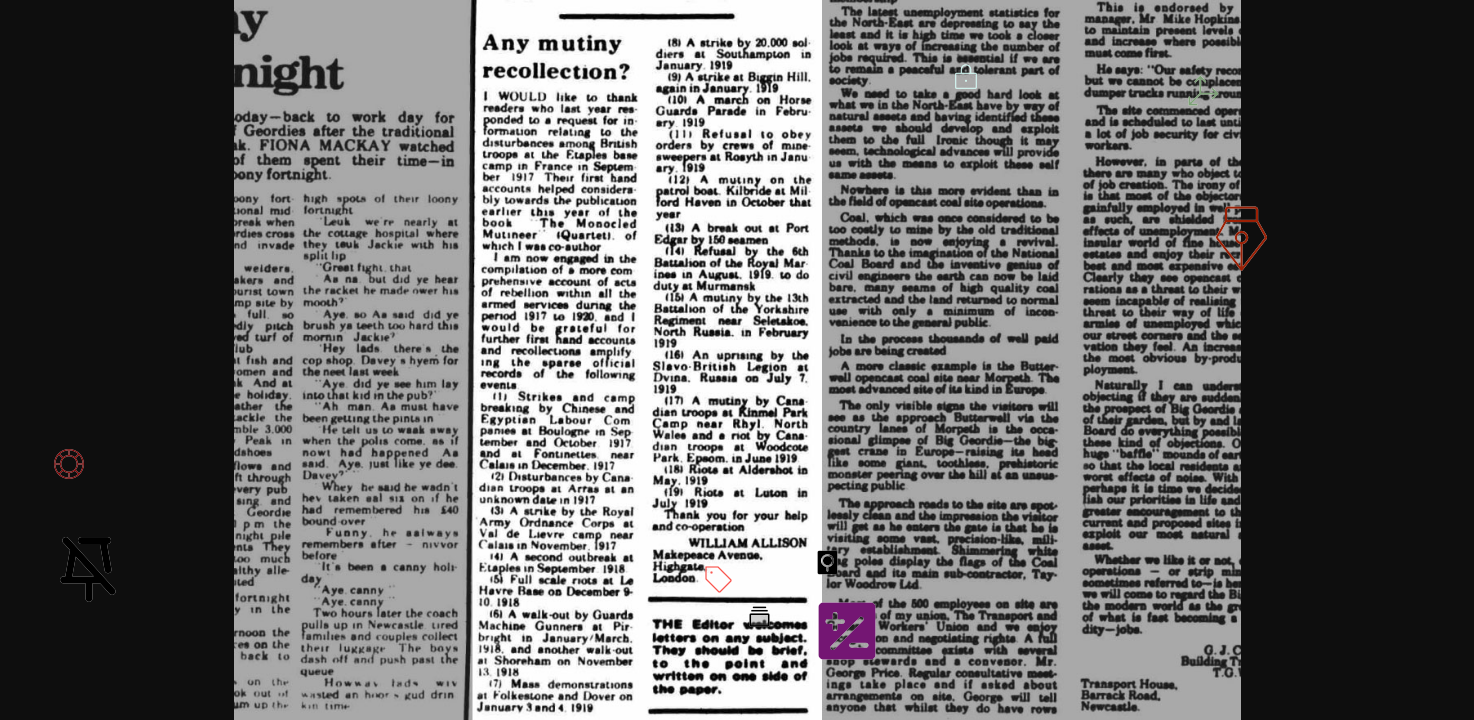  What do you see at coordinates (847, 631) in the screenshot?
I see `toggle between adding and subtracting values` at bounding box center [847, 631].